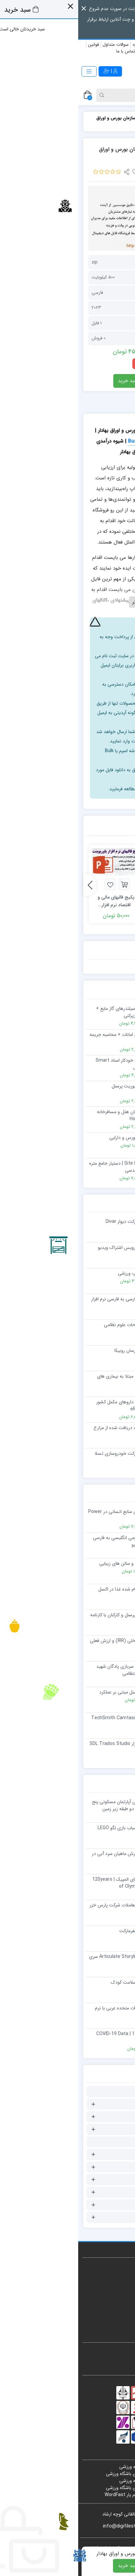 This screenshot has height=2576, width=135. What do you see at coordinates (65, 206) in the screenshot?
I see `select monk character class` at bounding box center [65, 206].